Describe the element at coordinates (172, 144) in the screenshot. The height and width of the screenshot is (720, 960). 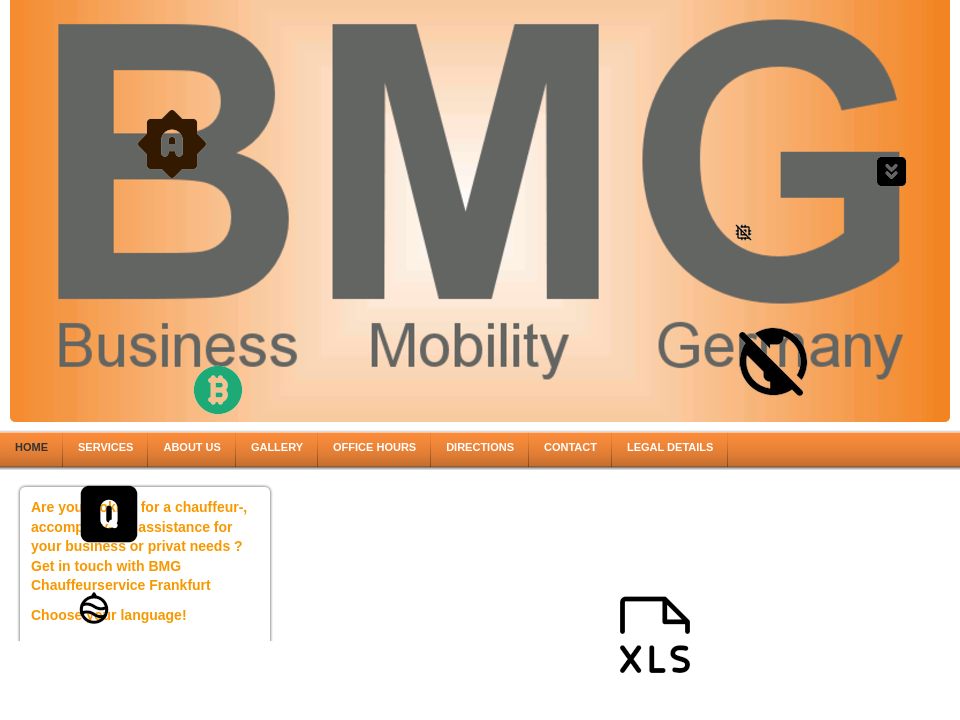
I see `enable automatic brightness adjustment` at that location.